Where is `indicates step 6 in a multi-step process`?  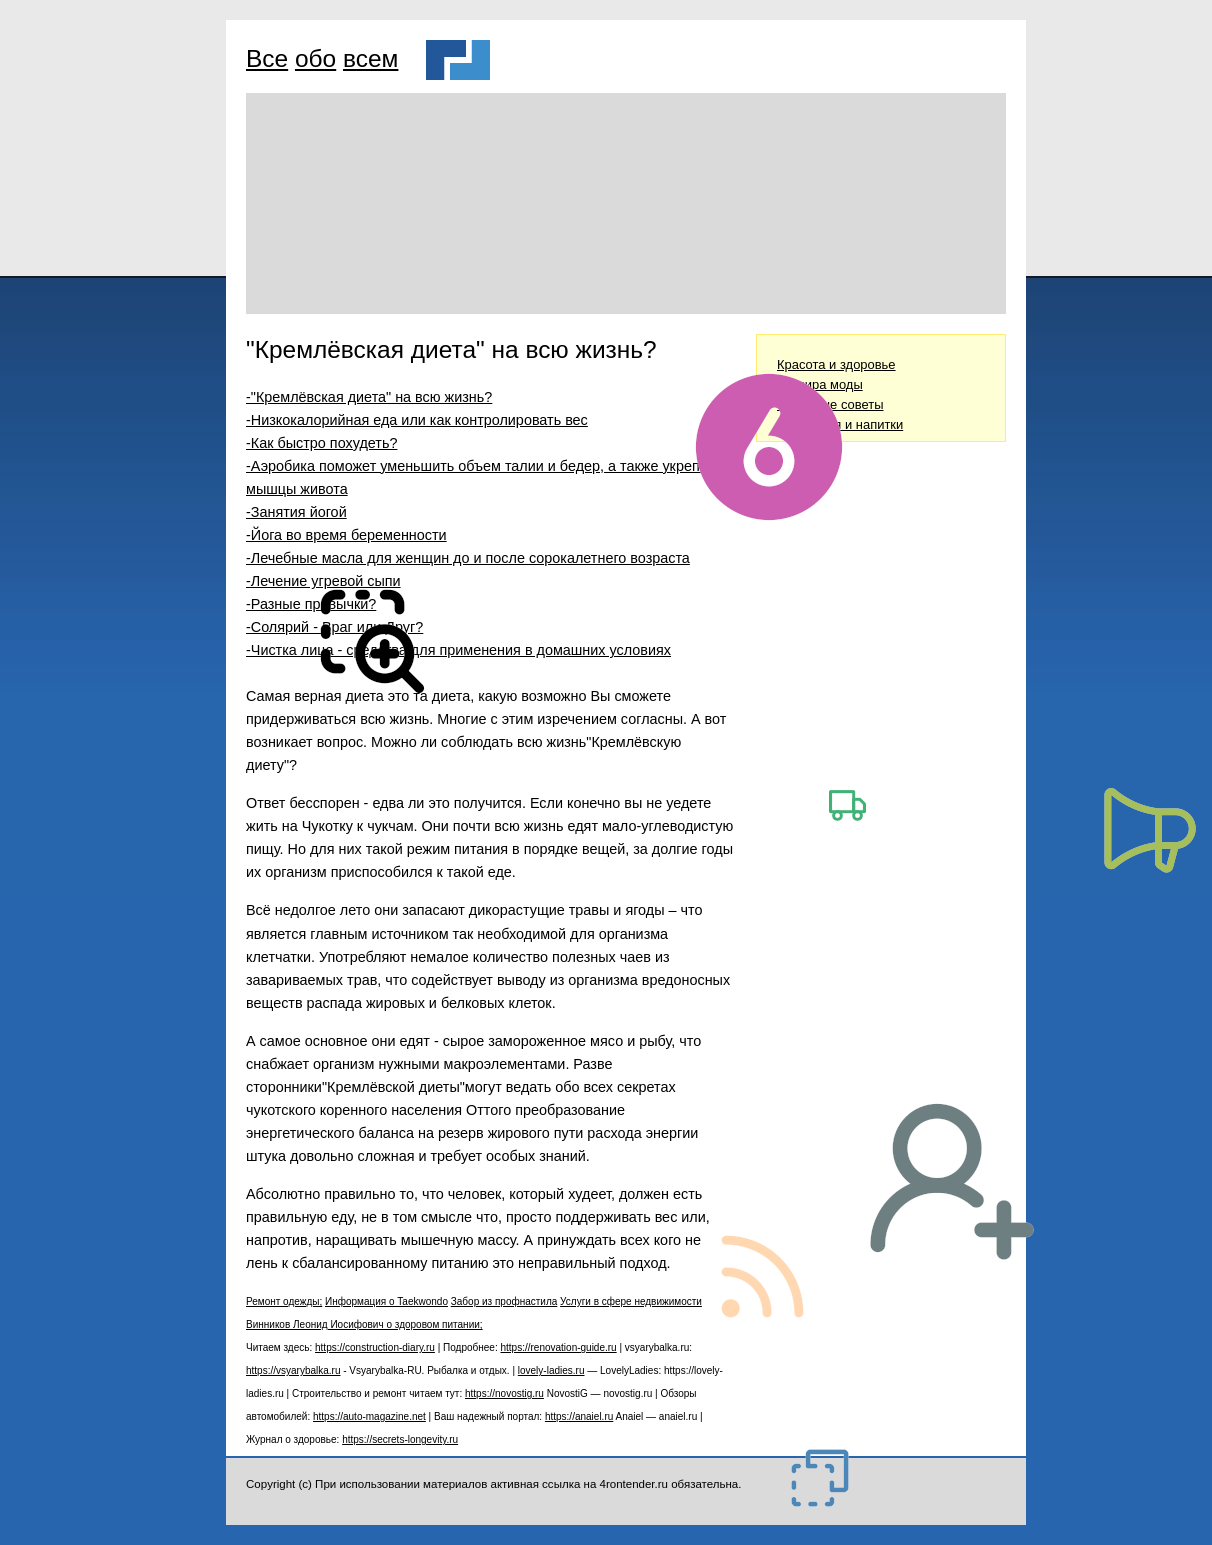
indicates step 6 in a multi-step process is located at coordinates (769, 447).